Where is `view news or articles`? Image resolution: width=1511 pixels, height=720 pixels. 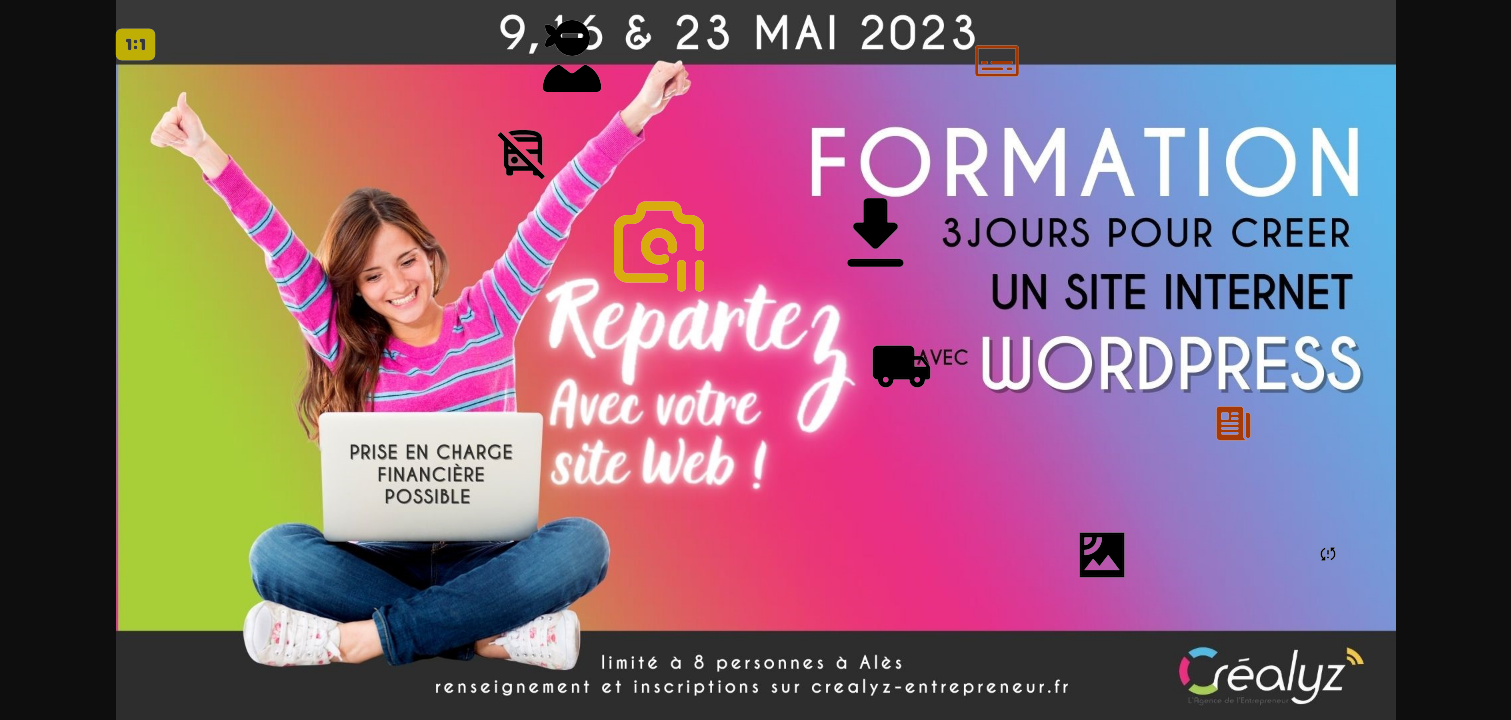
view news or articles is located at coordinates (1233, 423).